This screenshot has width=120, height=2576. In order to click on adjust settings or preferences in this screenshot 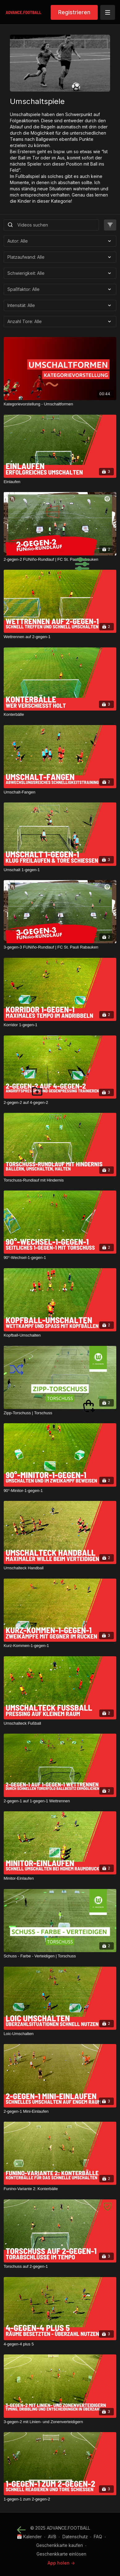, I will do `click(82, 564)`.